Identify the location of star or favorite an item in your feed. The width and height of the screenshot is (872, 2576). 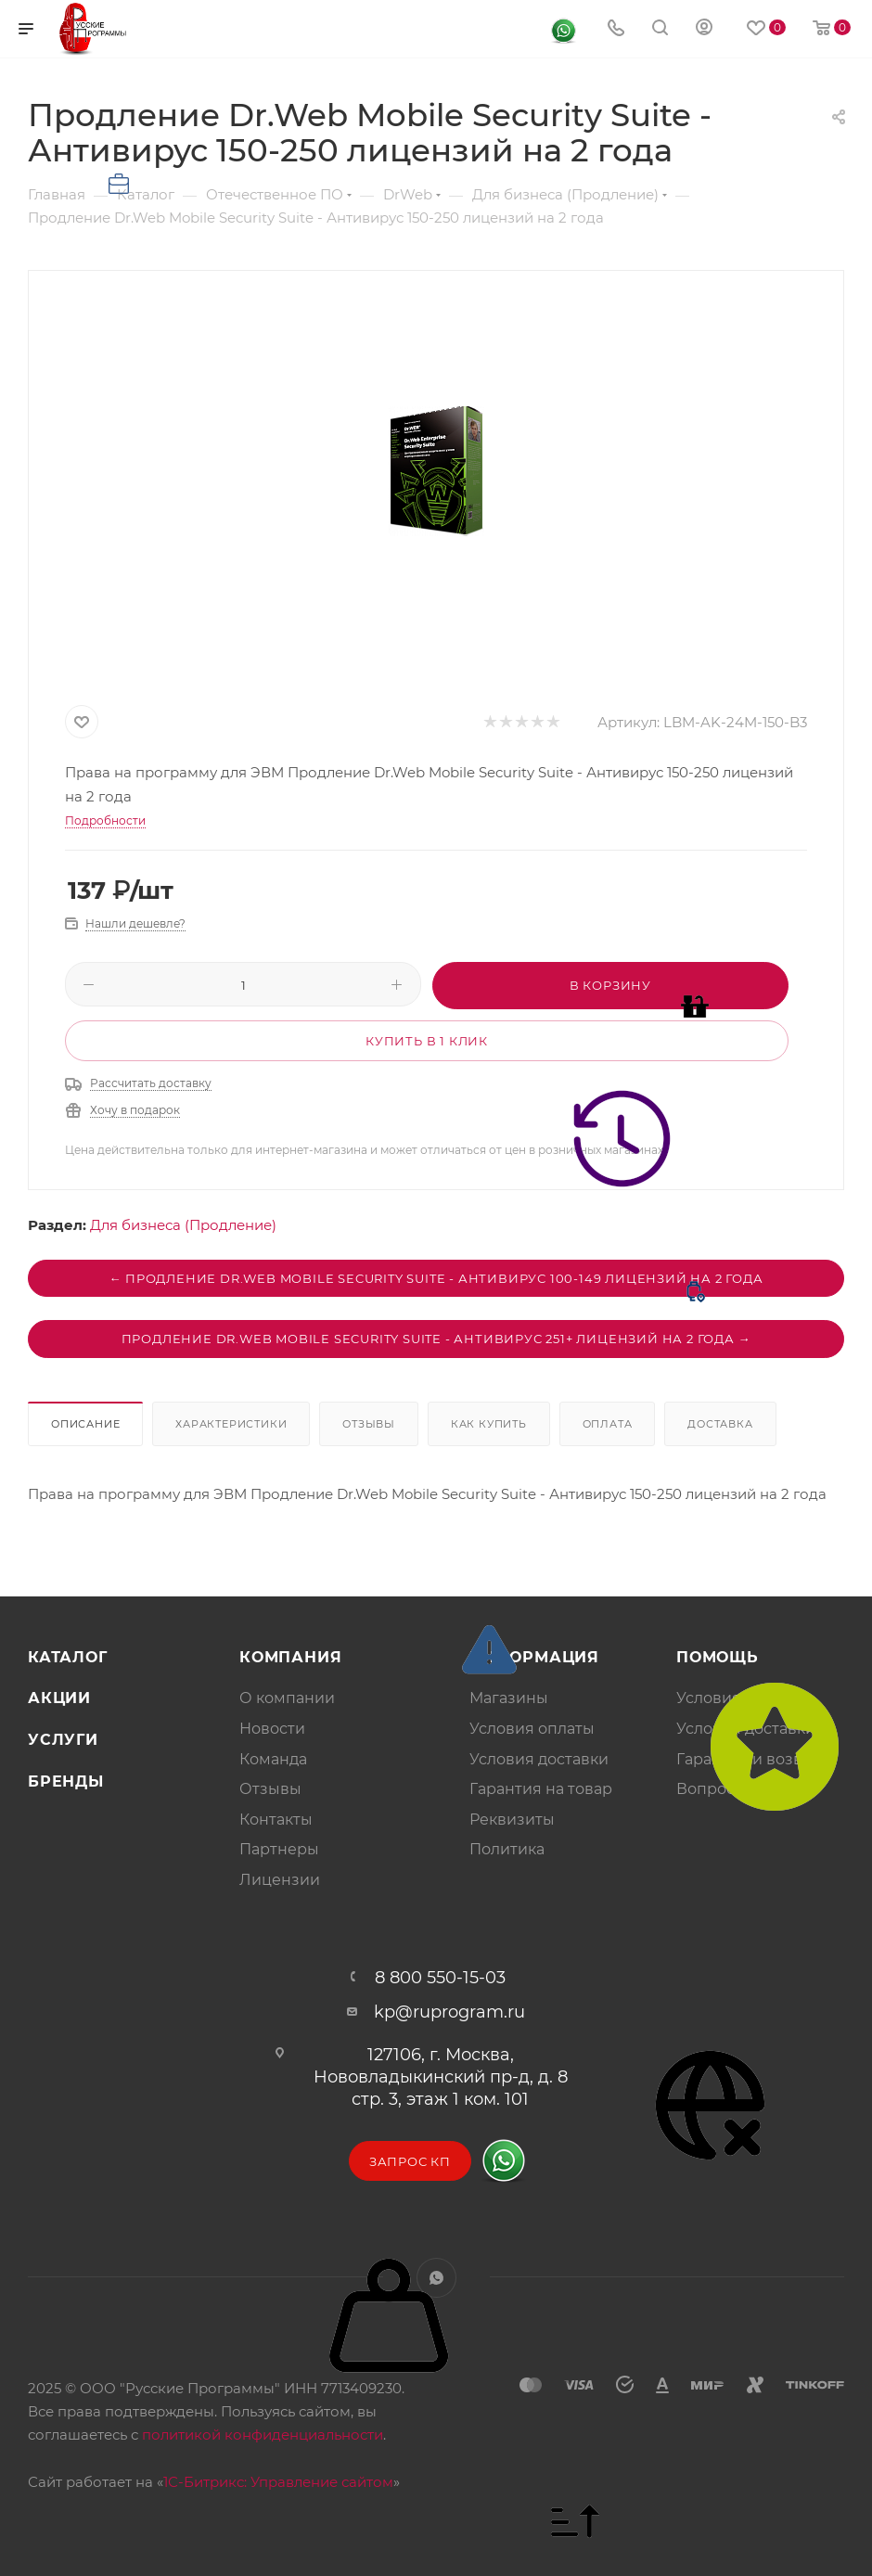
(775, 1747).